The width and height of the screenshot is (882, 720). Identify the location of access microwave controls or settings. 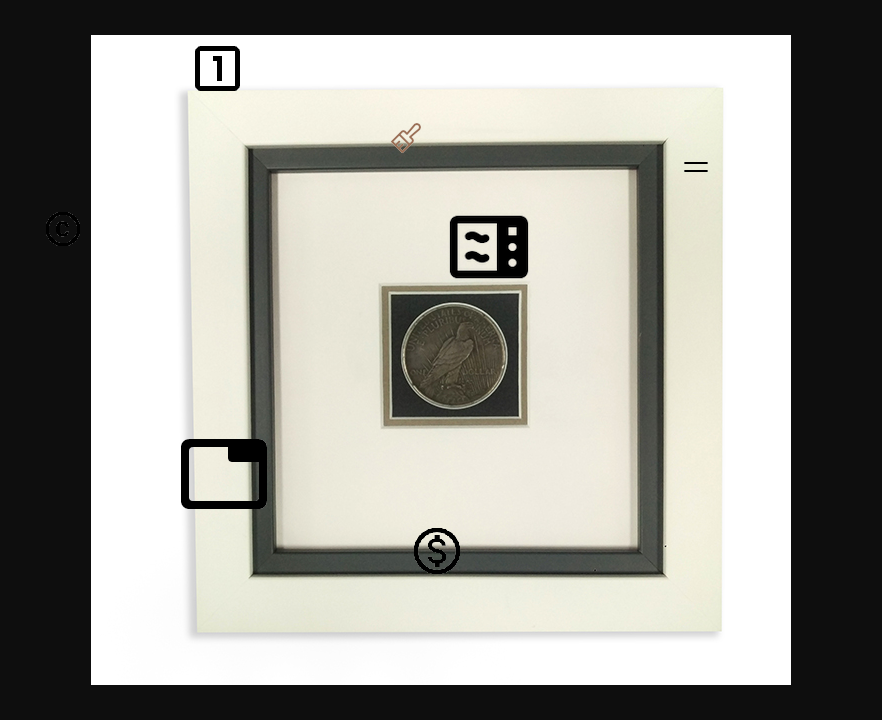
(489, 247).